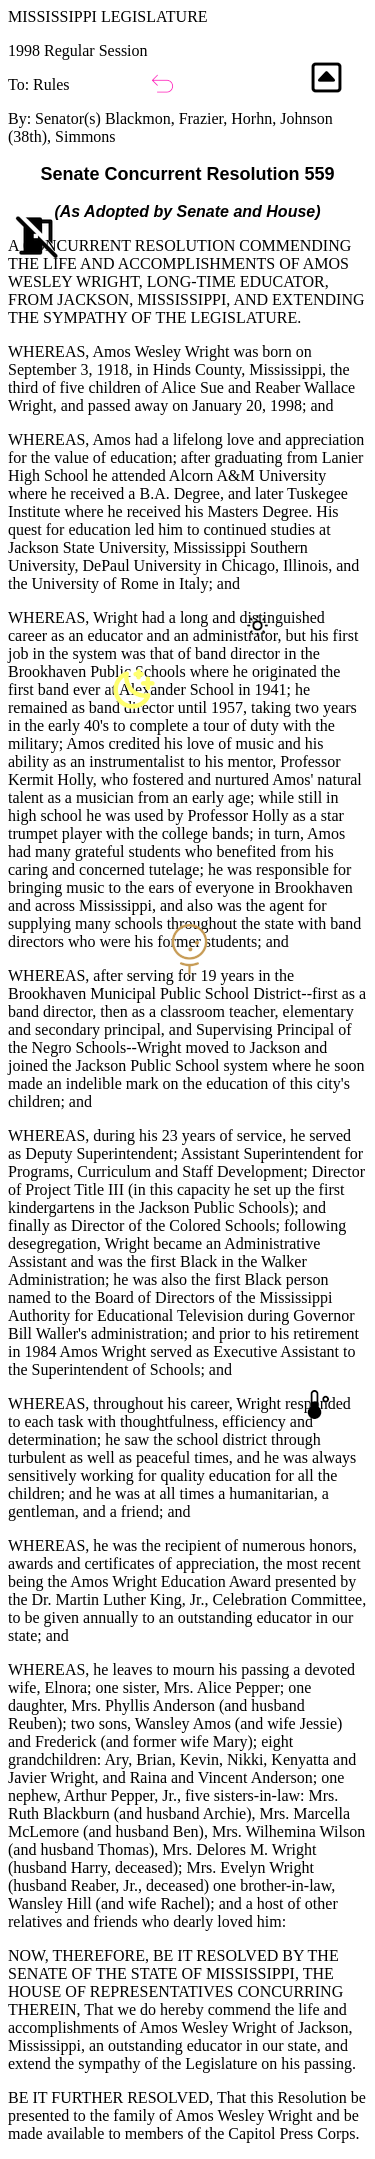 The image size is (375, 2159). I want to click on enable dark mode or night theme, so click(132, 689).